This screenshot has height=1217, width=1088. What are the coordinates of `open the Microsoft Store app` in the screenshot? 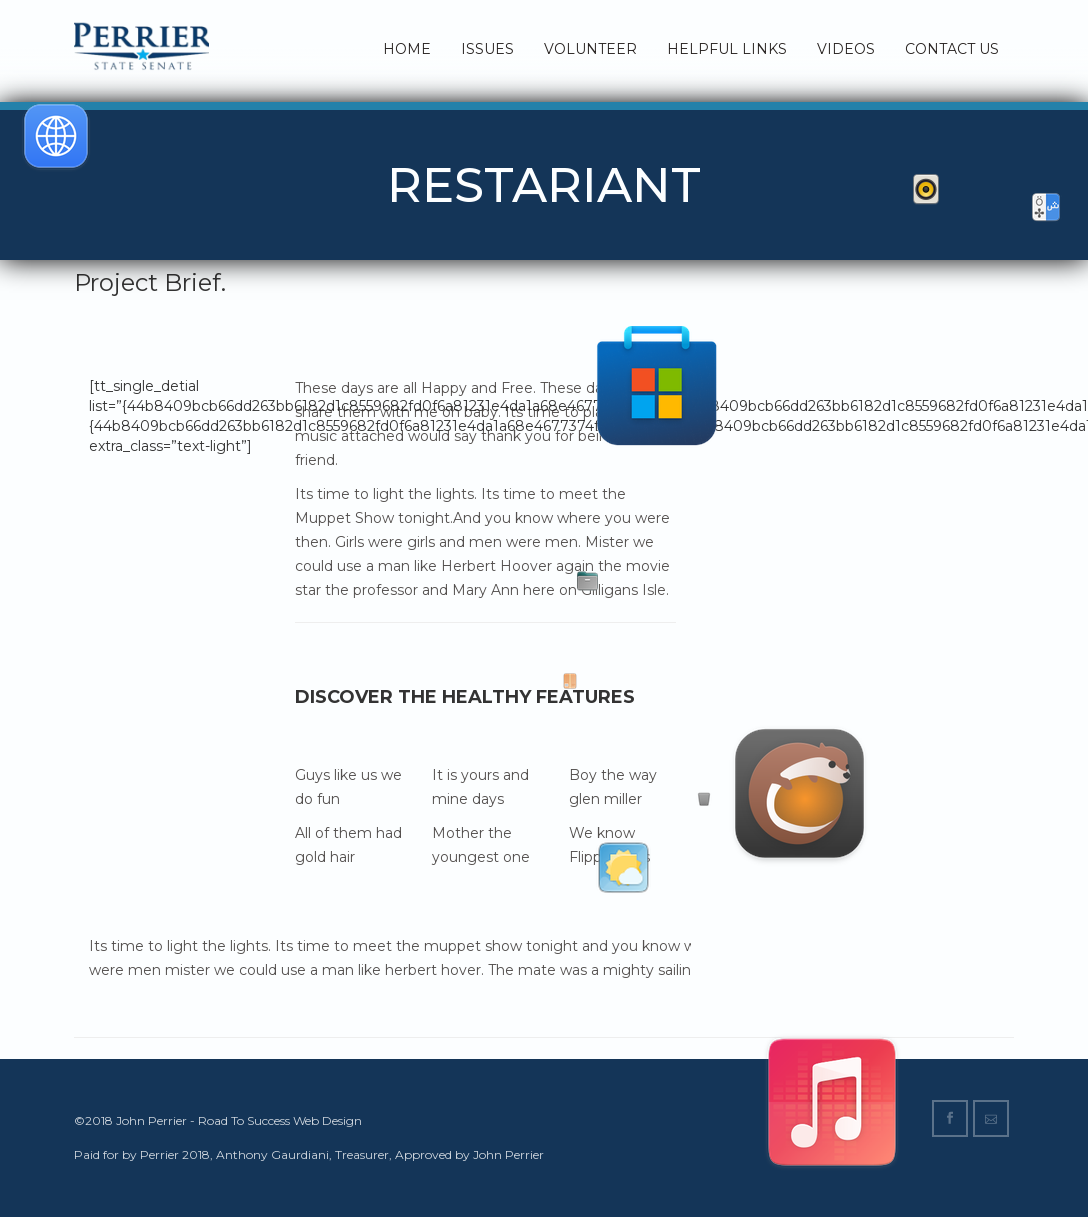 It's located at (656, 387).